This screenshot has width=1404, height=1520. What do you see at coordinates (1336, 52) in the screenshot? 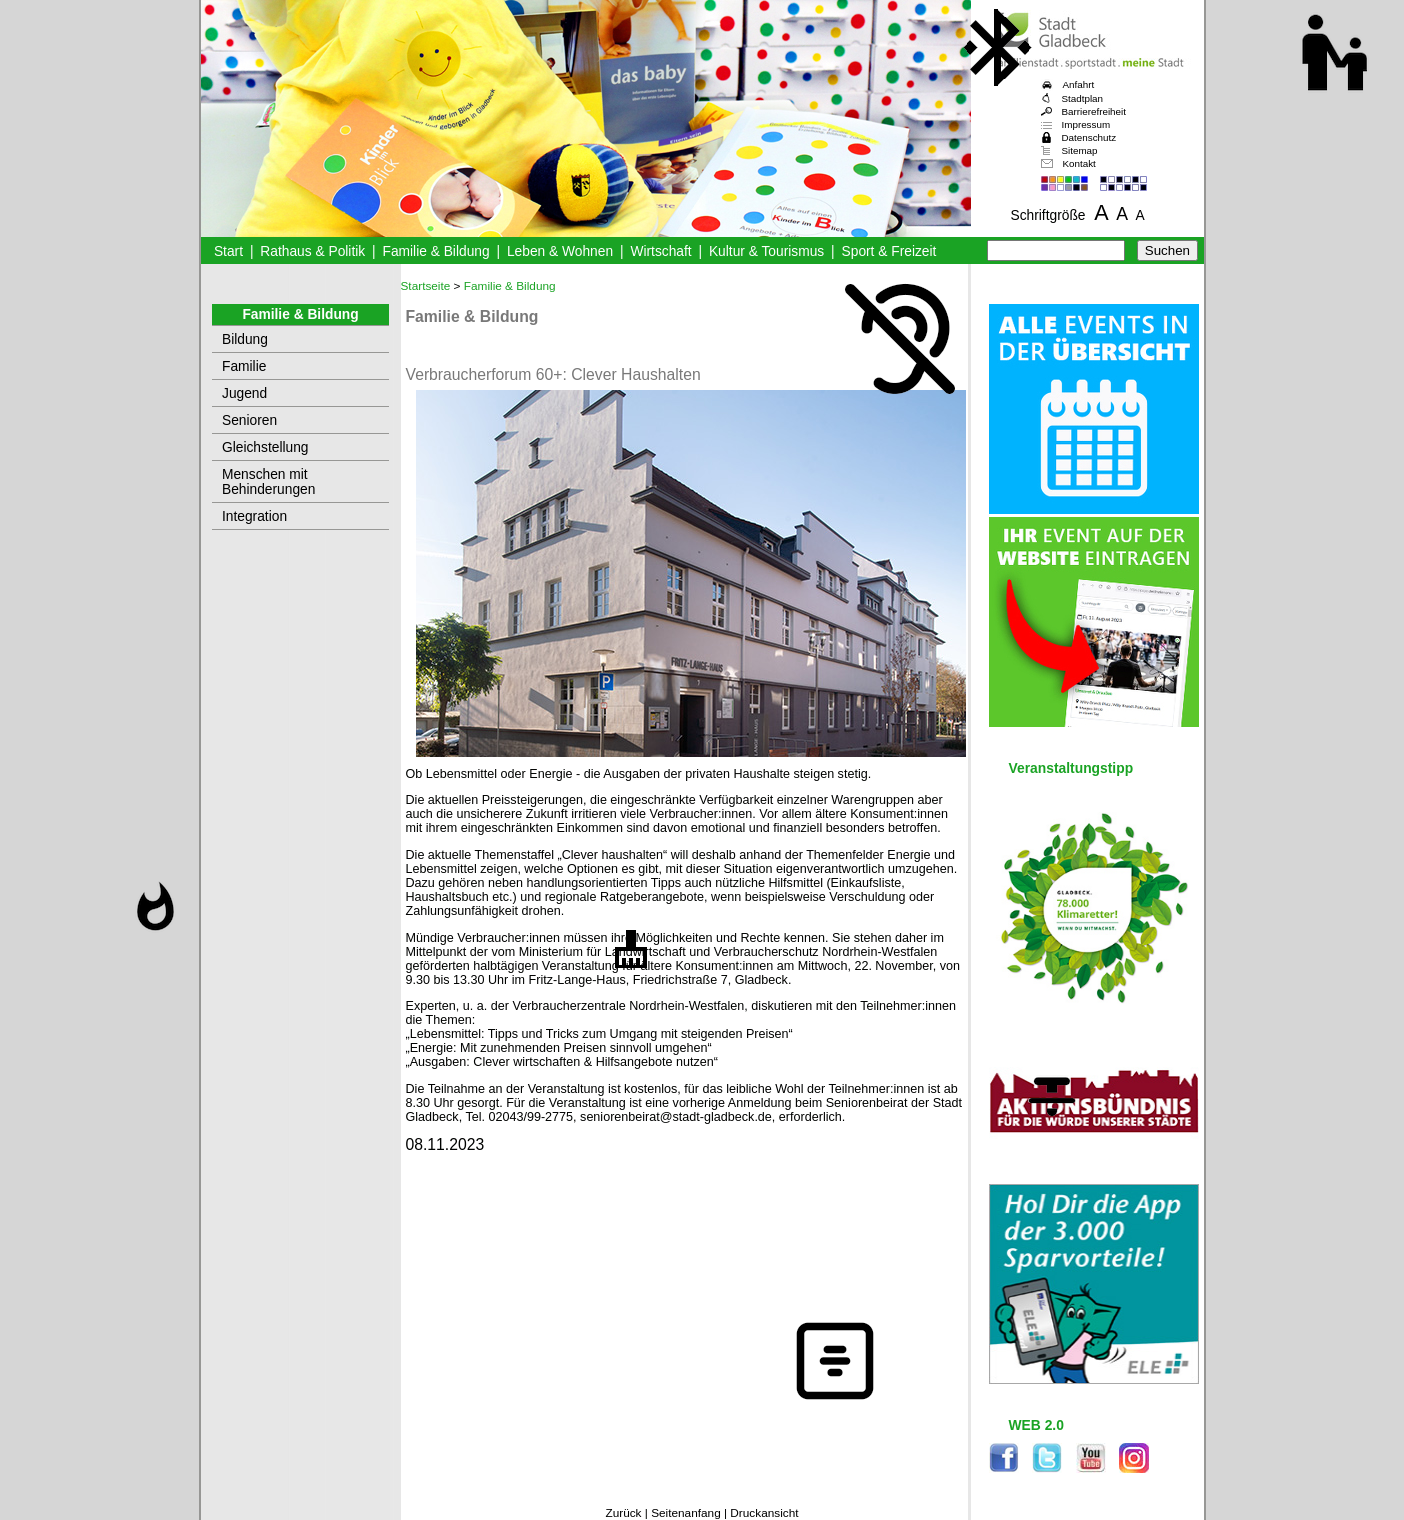
I see `parental supervision required` at bounding box center [1336, 52].